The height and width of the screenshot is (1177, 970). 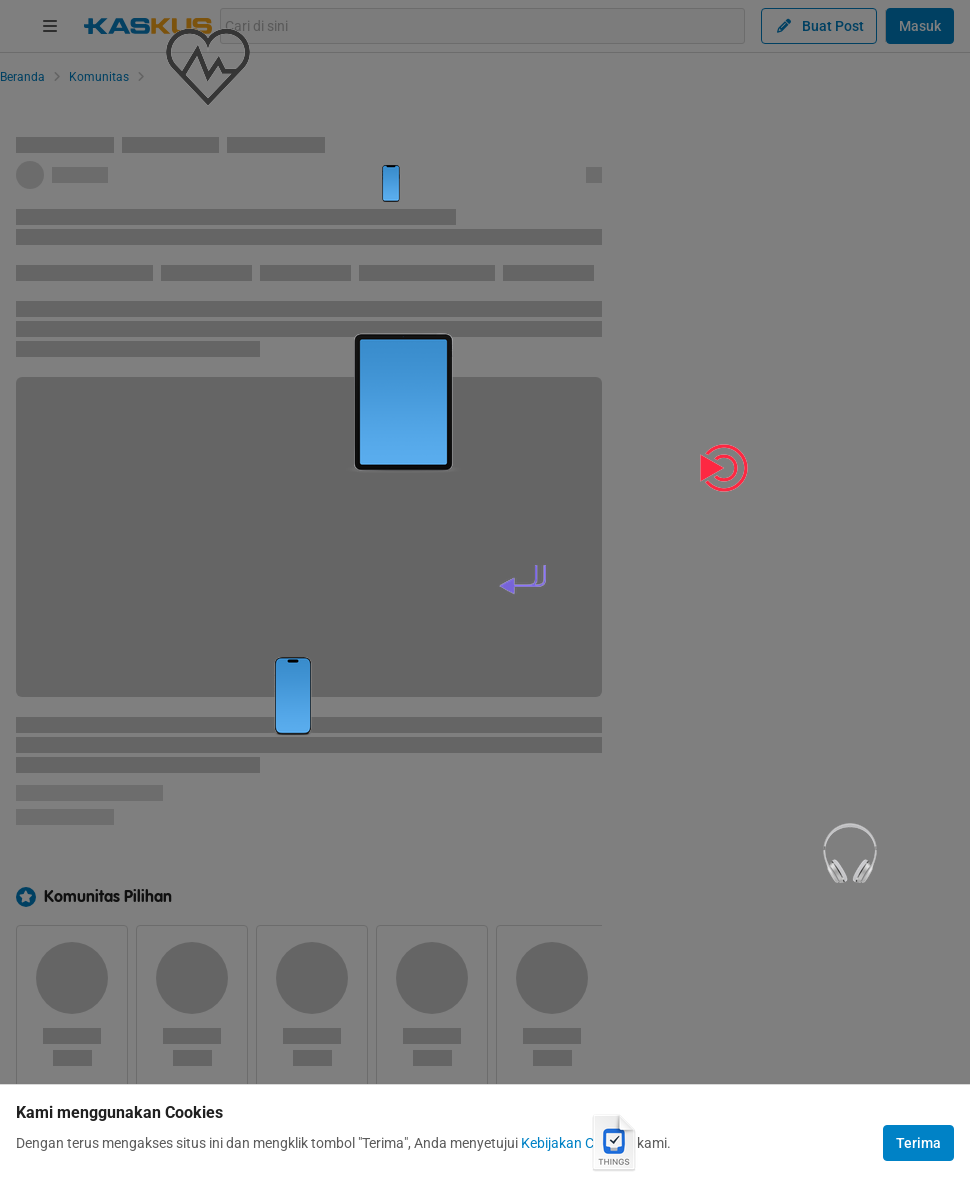 I want to click on bluetooth headphones connected, so click(x=850, y=853).